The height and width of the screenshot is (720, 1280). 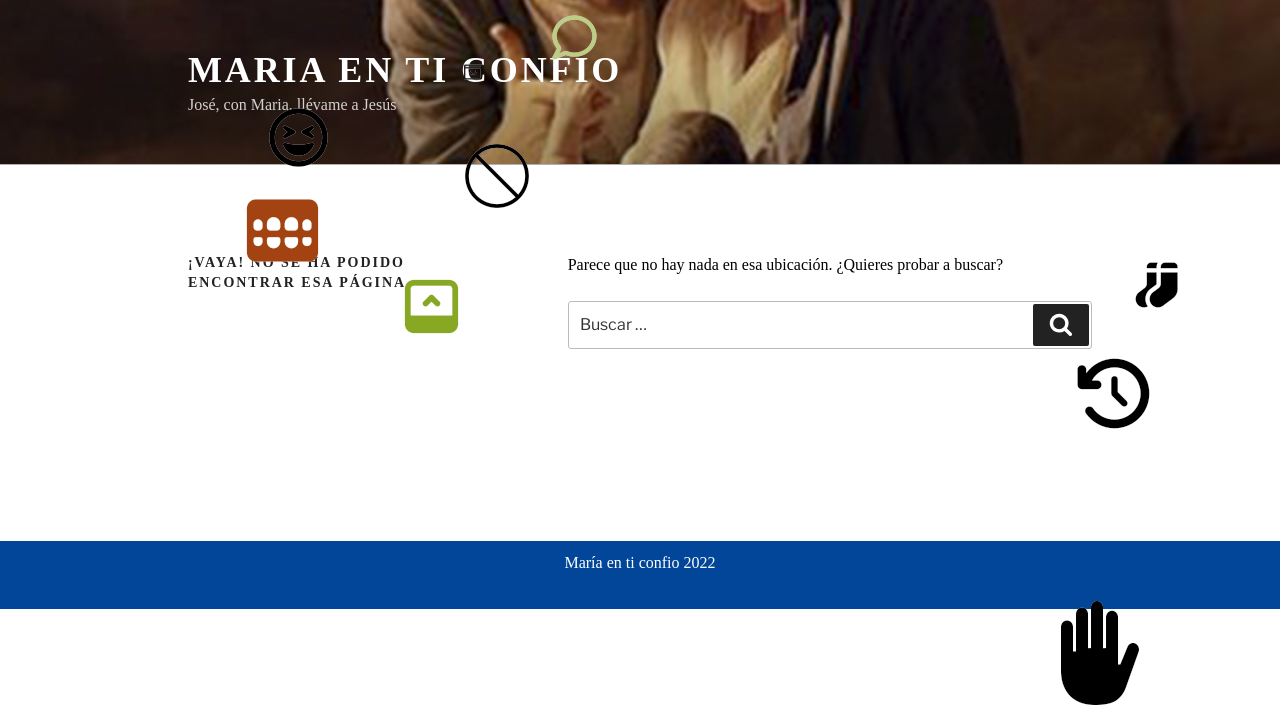 What do you see at coordinates (1114, 393) in the screenshot?
I see `view history or recent activity` at bounding box center [1114, 393].